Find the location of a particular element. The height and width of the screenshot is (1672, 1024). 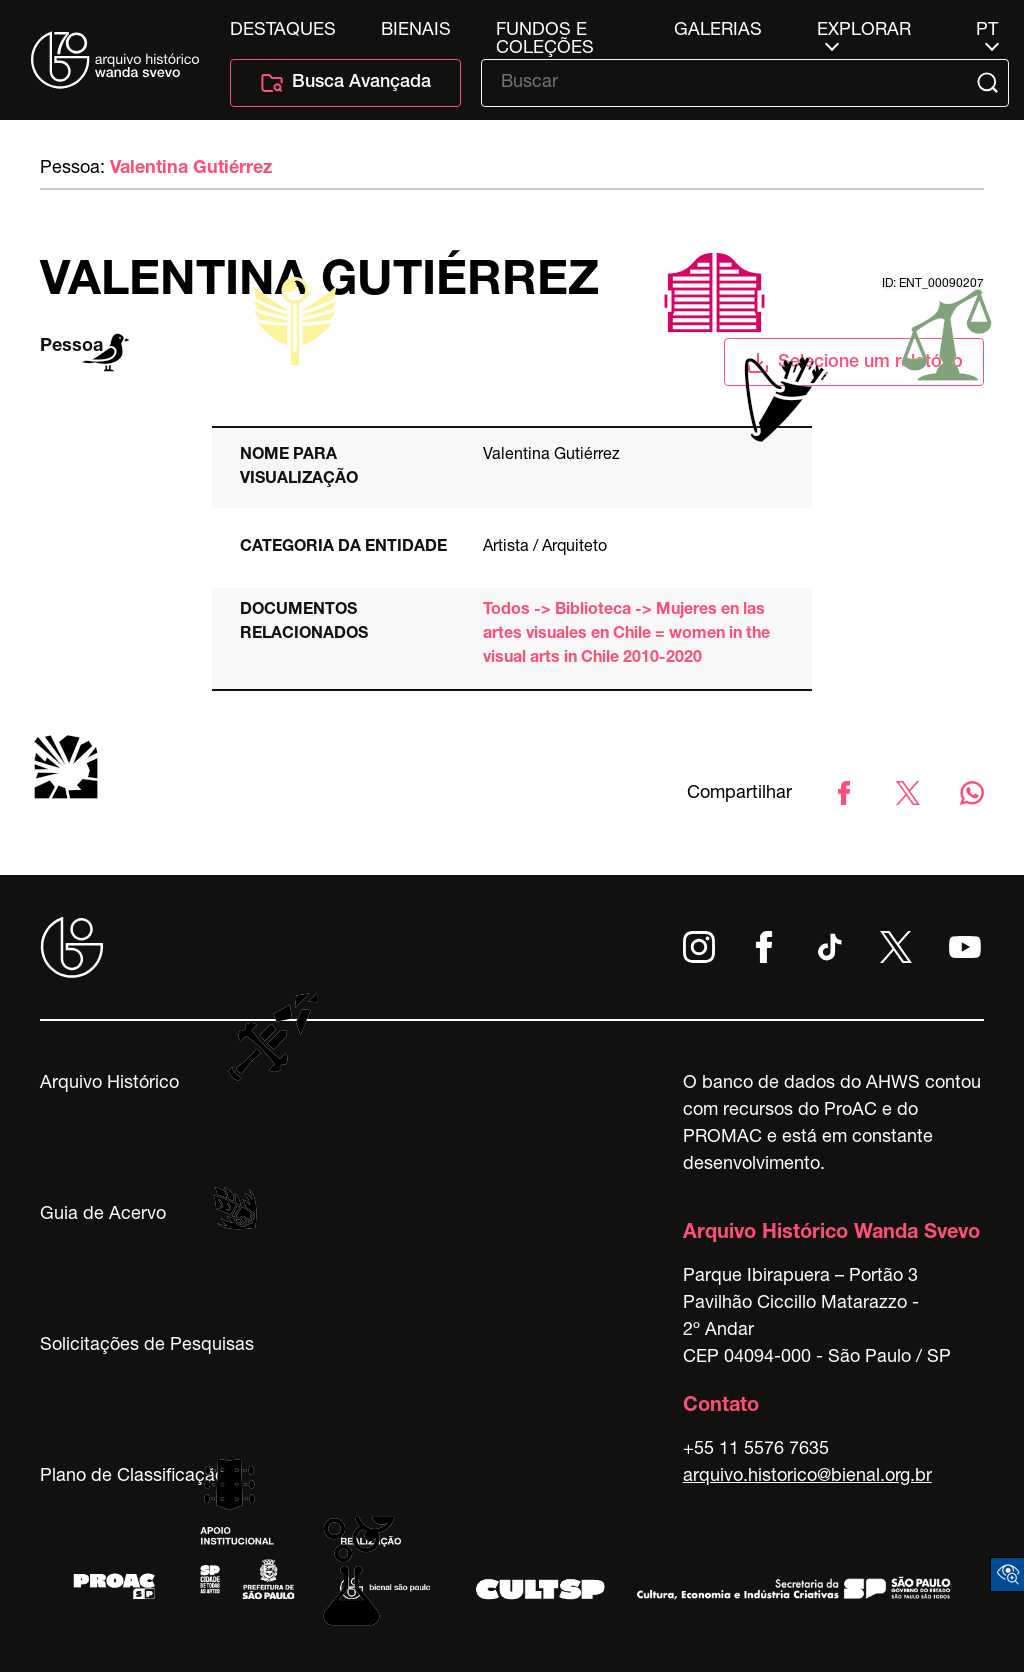

equip or access arrow ammunition is located at coordinates (786, 398).